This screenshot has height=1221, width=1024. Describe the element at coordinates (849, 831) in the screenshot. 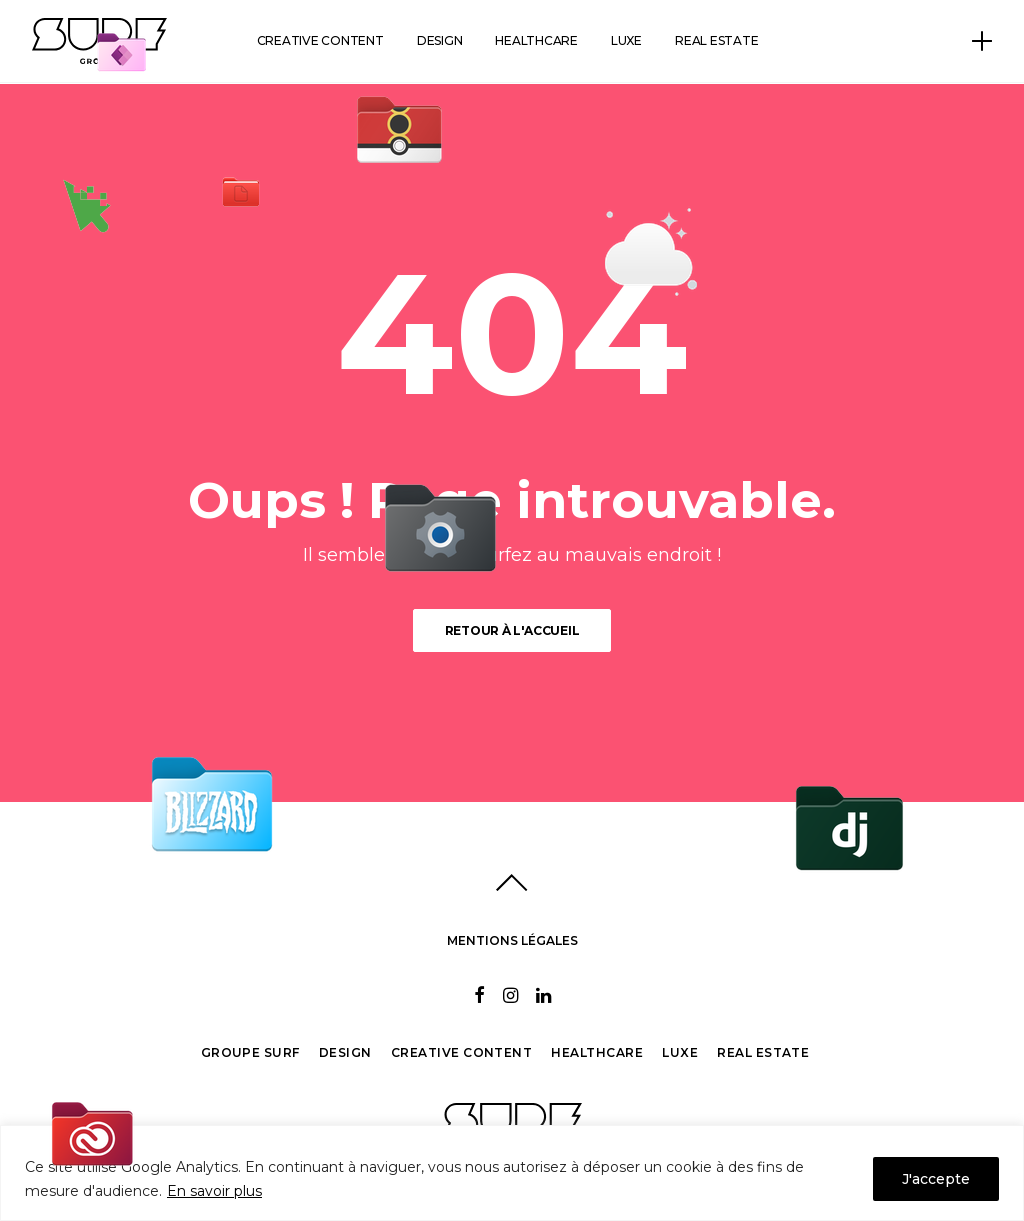

I see `folder containing django project files` at that location.